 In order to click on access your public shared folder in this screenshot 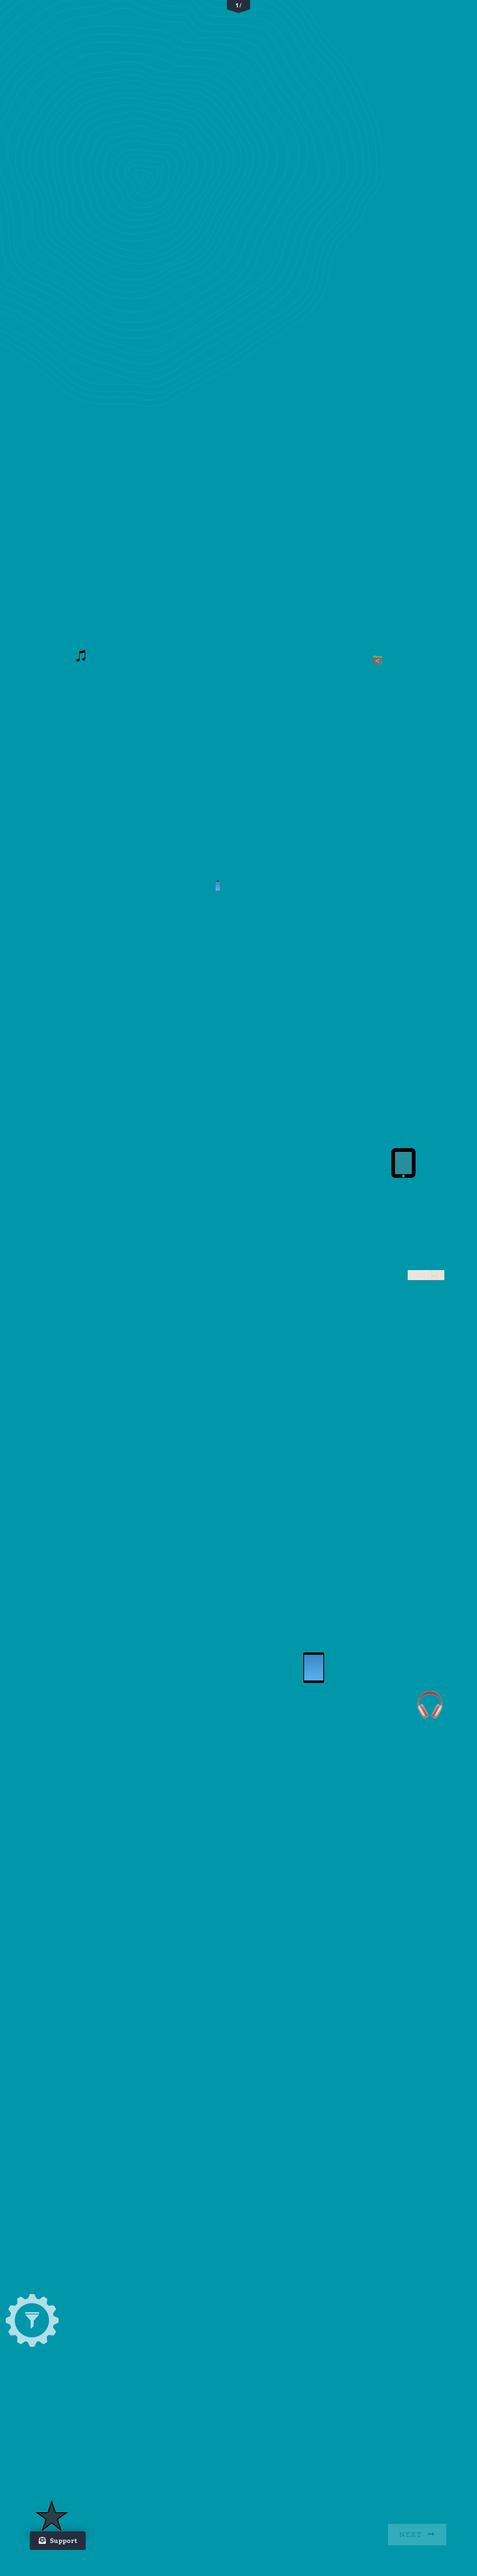, I will do `click(377, 660)`.